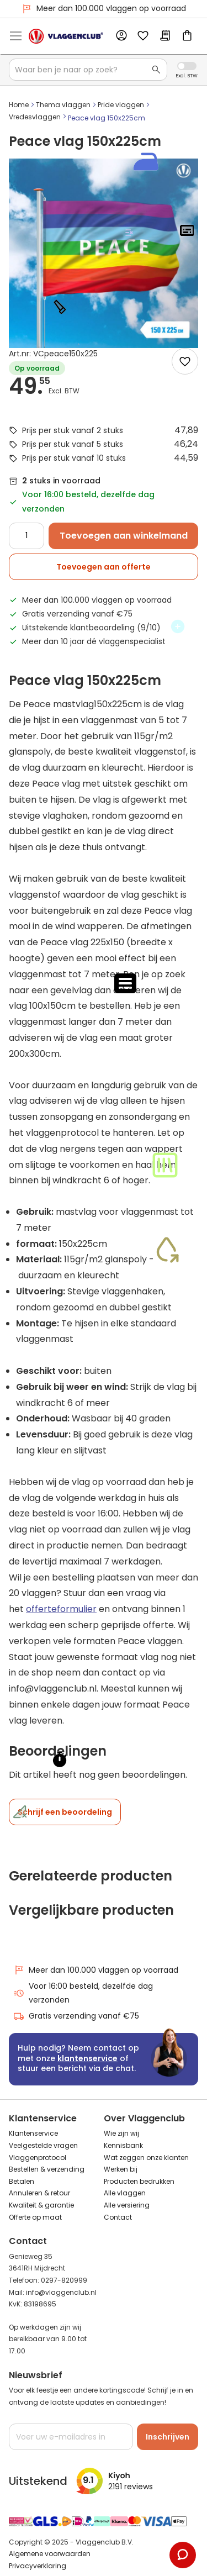  Describe the element at coordinates (146, 161) in the screenshot. I see `ironing or garment care instructions` at that location.